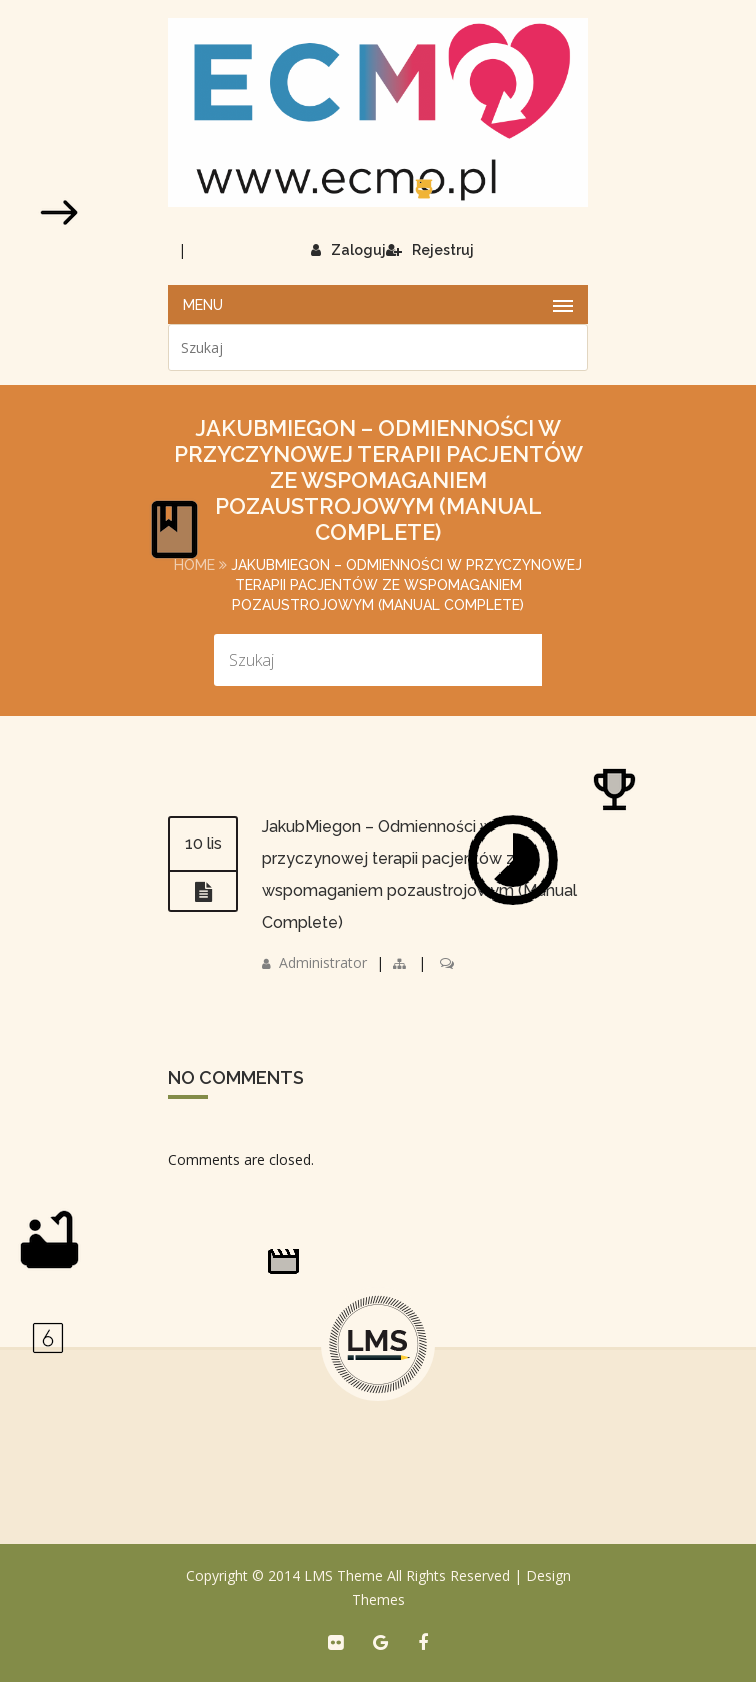 This screenshot has height=1682, width=756. What do you see at coordinates (59, 212) in the screenshot?
I see `navigate to the next item or screen` at bounding box center [59, 212].